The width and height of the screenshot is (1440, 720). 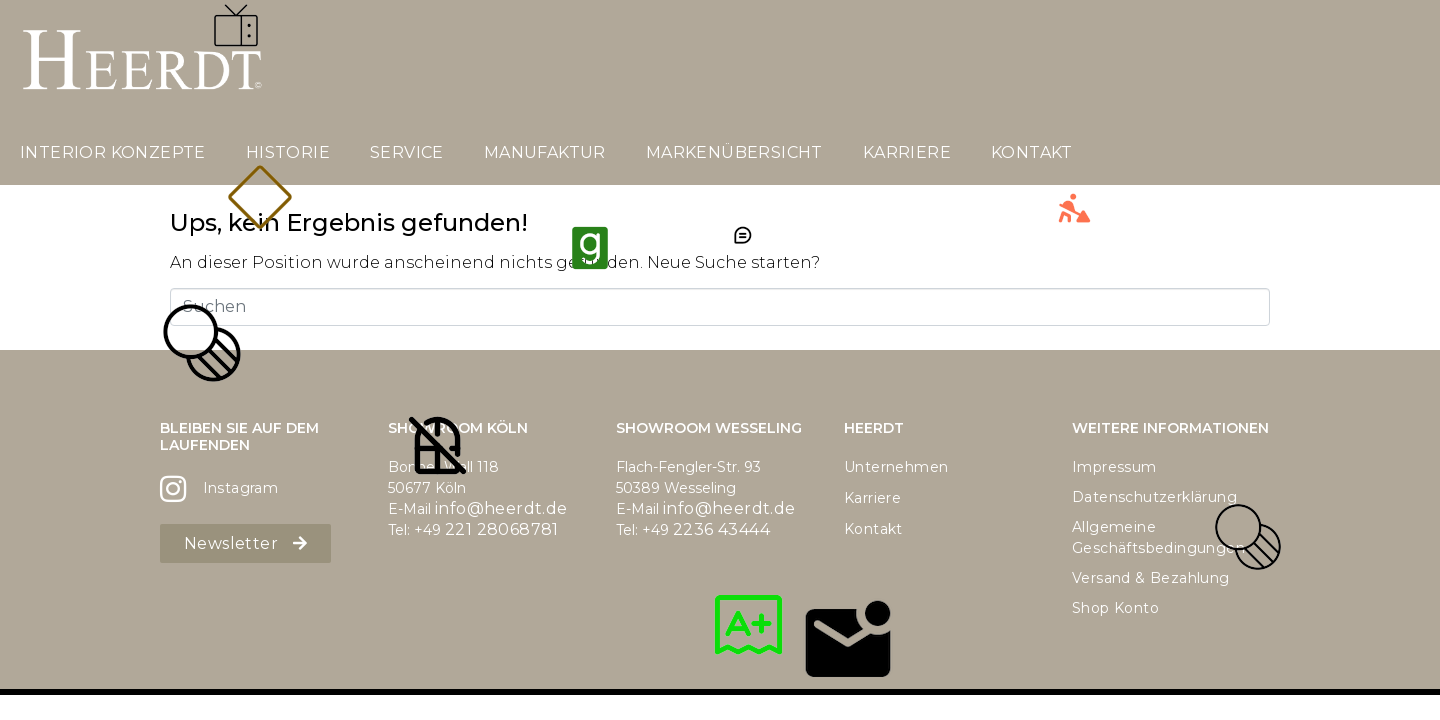 I want to click on open chat or messaging, so click(x=742, y=235).